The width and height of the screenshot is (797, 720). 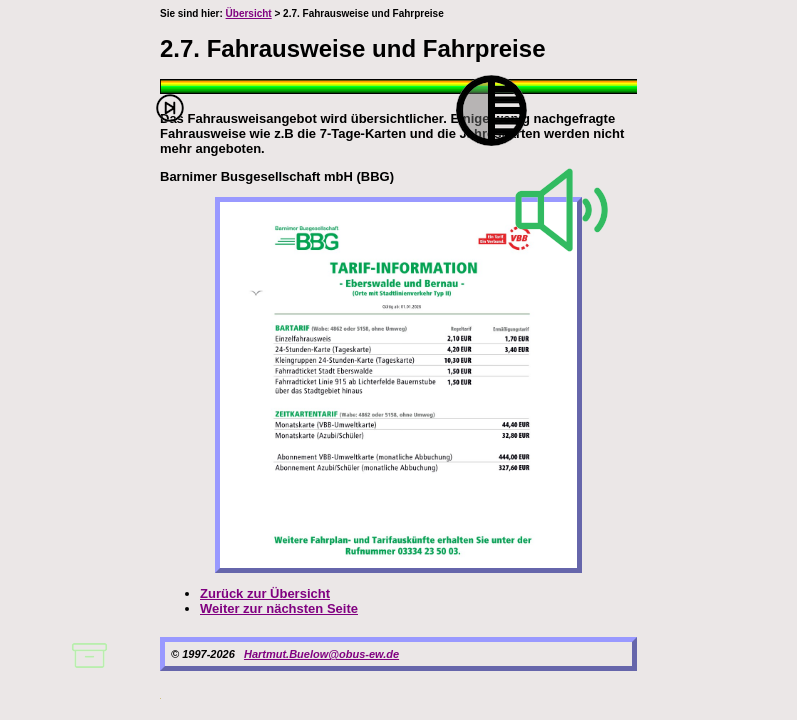 I want to click on adjust image contrast or tonality settings, so click(x=491, y=110).